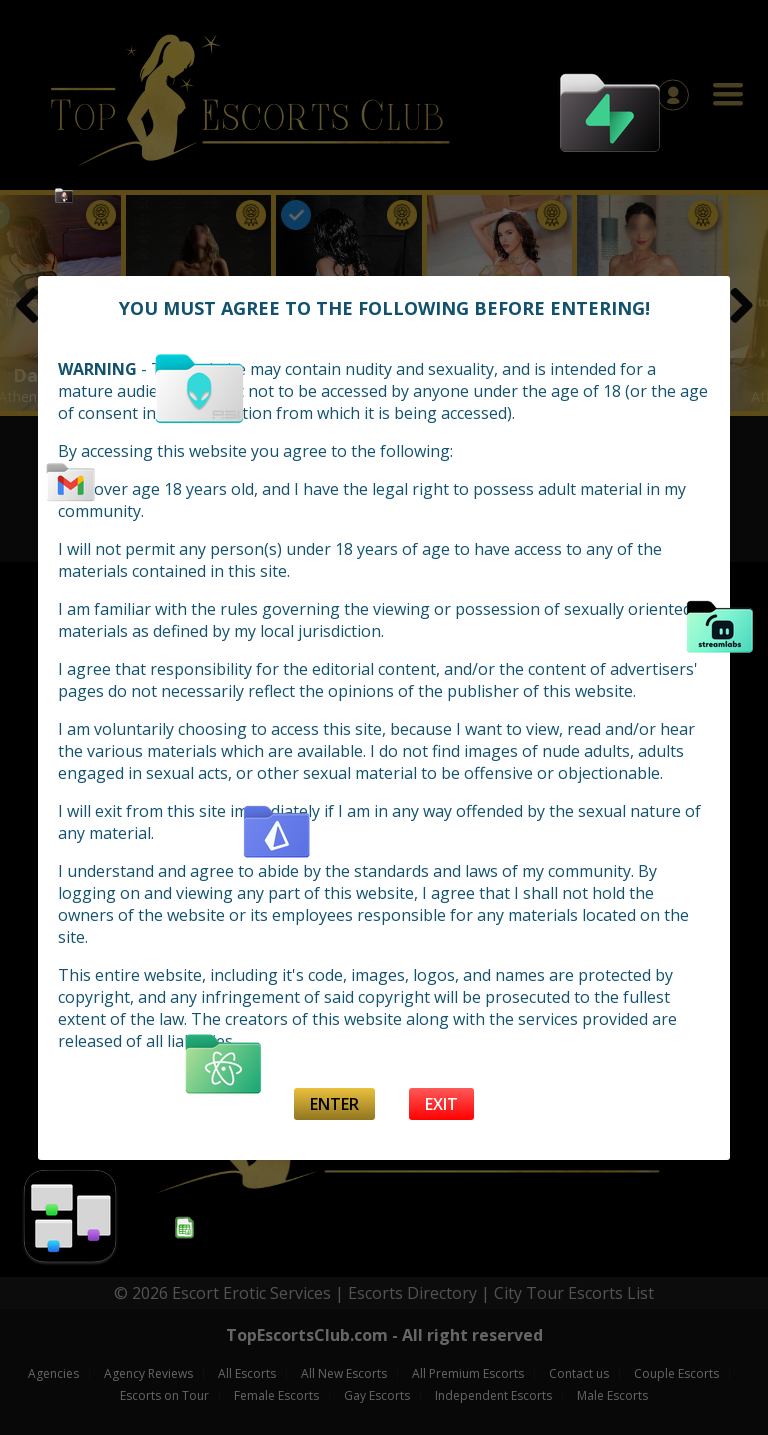  I want to click on open streamlabs project files folder, so click(719, 628).